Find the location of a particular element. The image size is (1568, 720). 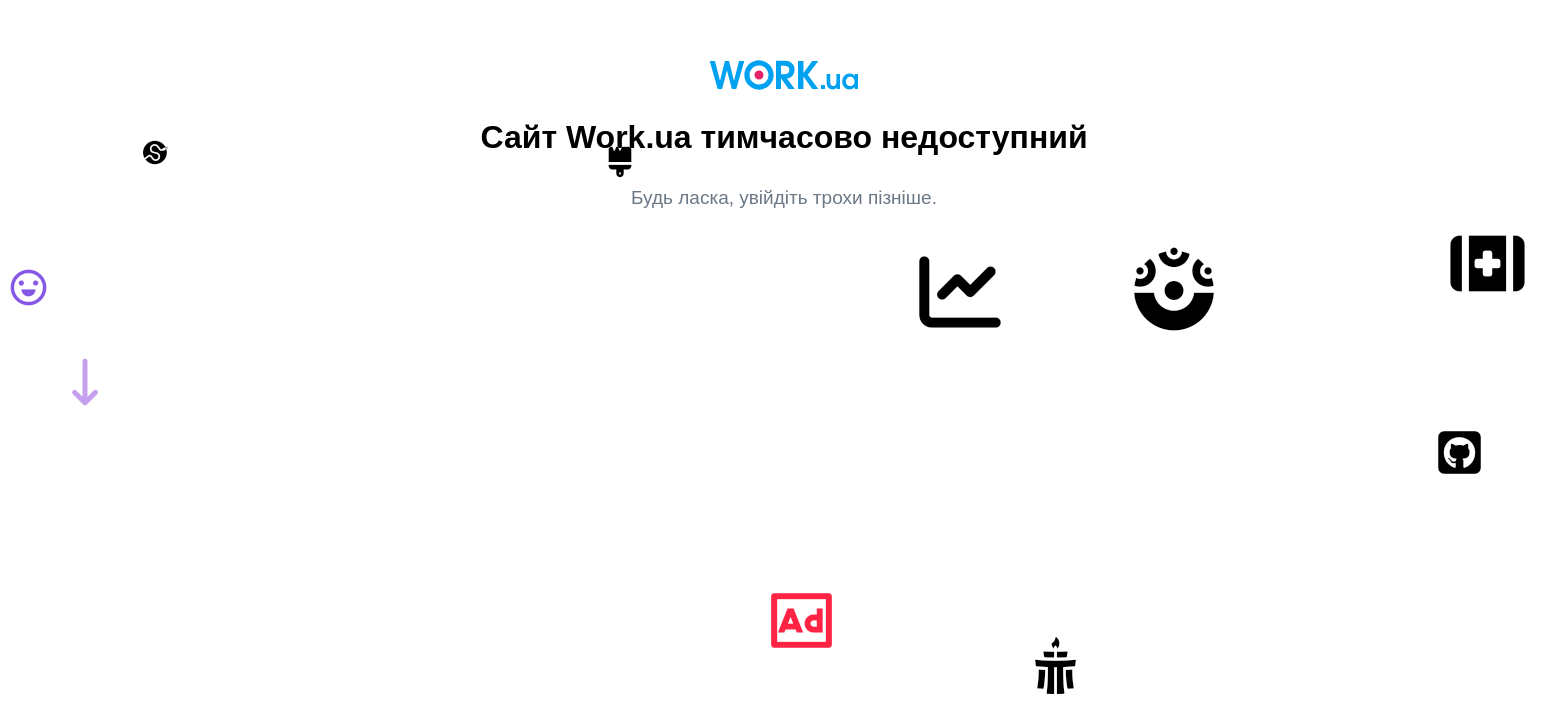

scroll down for more content is located at coordinates (85, 382).